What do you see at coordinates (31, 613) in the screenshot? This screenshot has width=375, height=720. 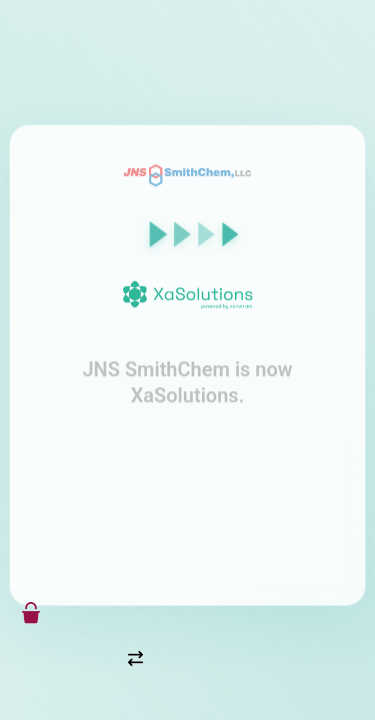 I see `access storage or container tools` at bounding box center [31, 613].